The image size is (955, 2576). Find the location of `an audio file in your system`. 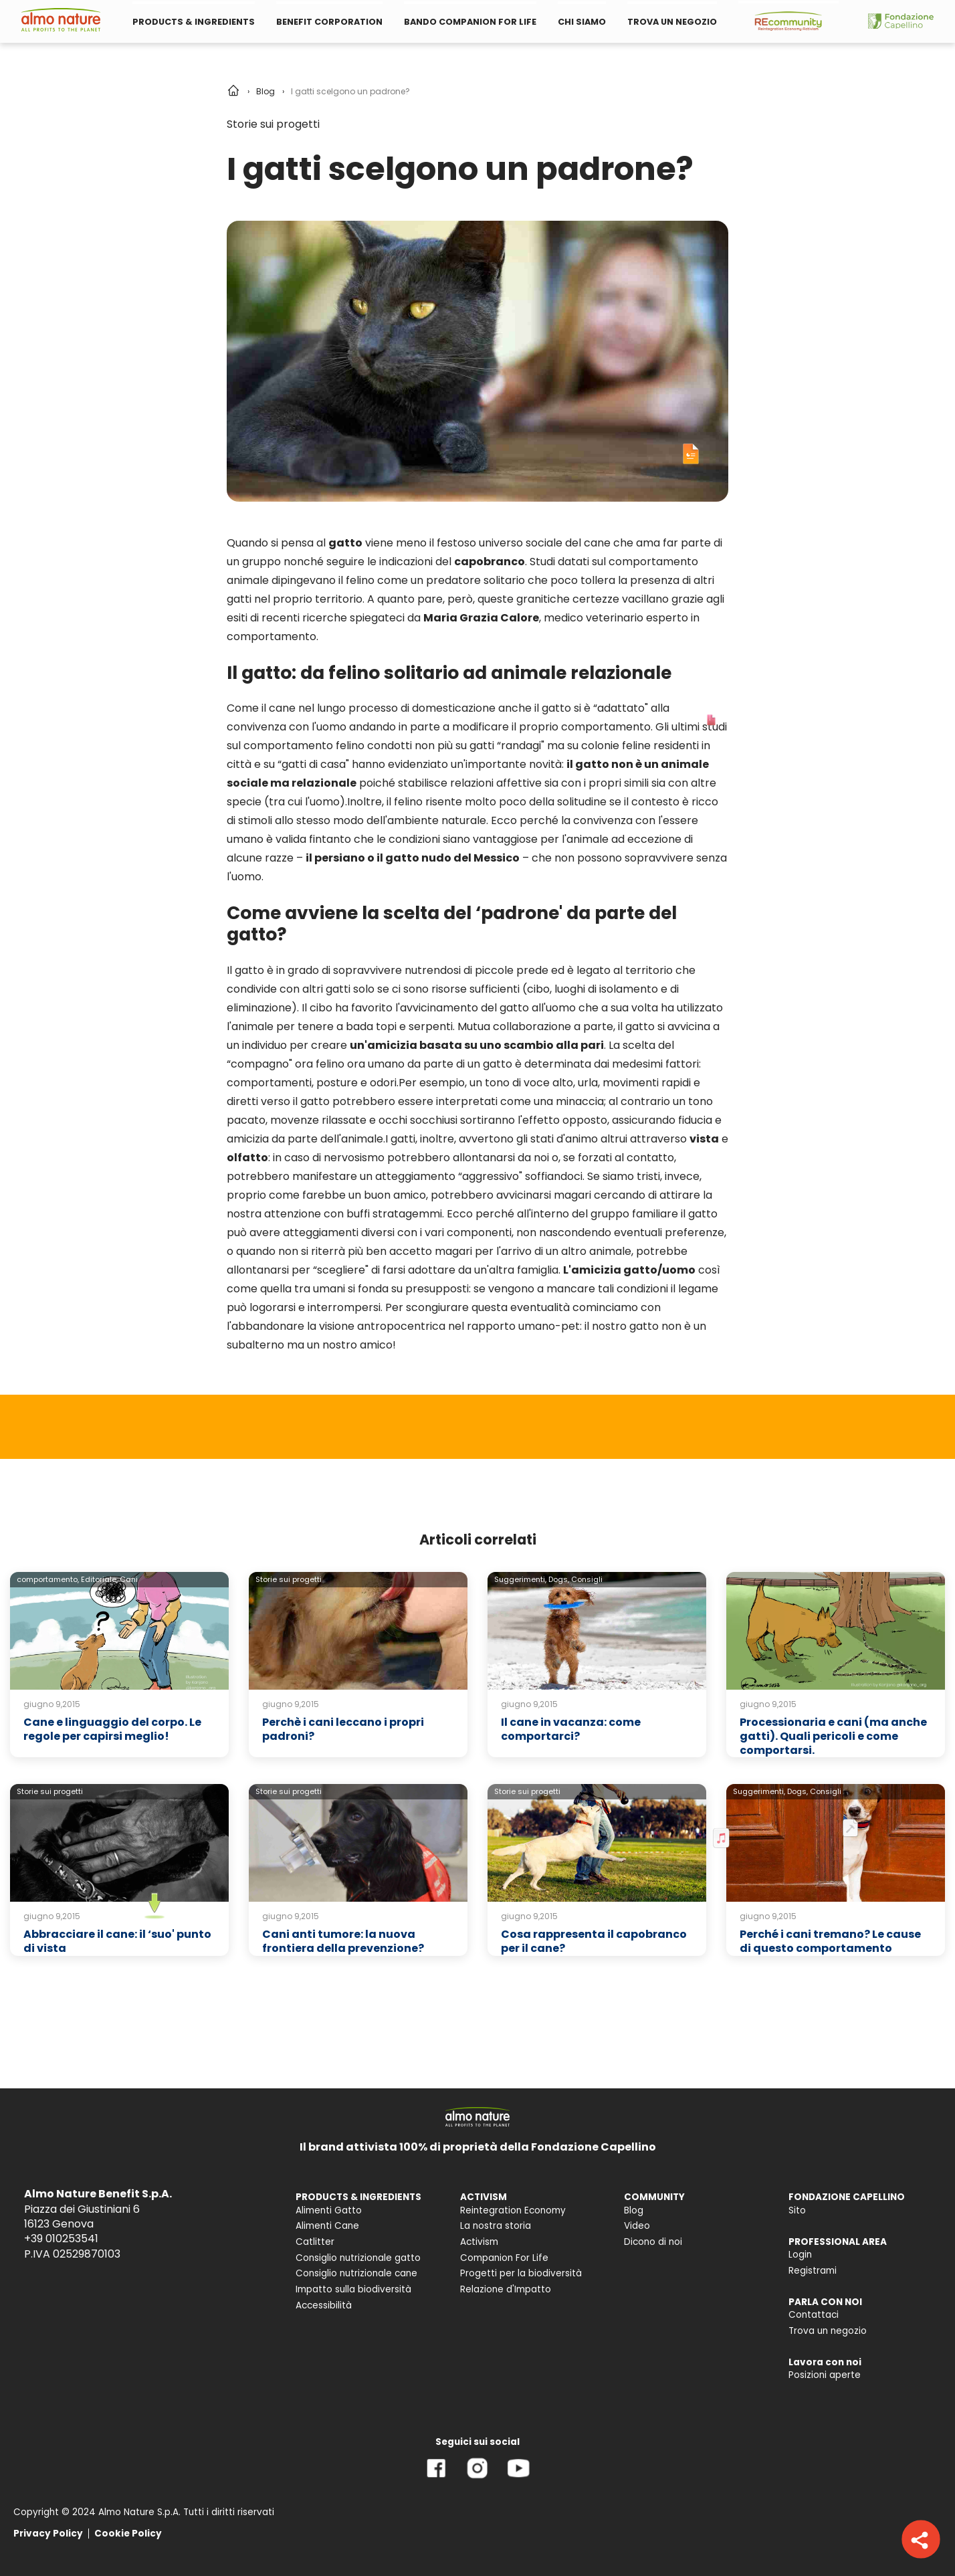

an audio file in your system is located at coordinates (721, 1838).